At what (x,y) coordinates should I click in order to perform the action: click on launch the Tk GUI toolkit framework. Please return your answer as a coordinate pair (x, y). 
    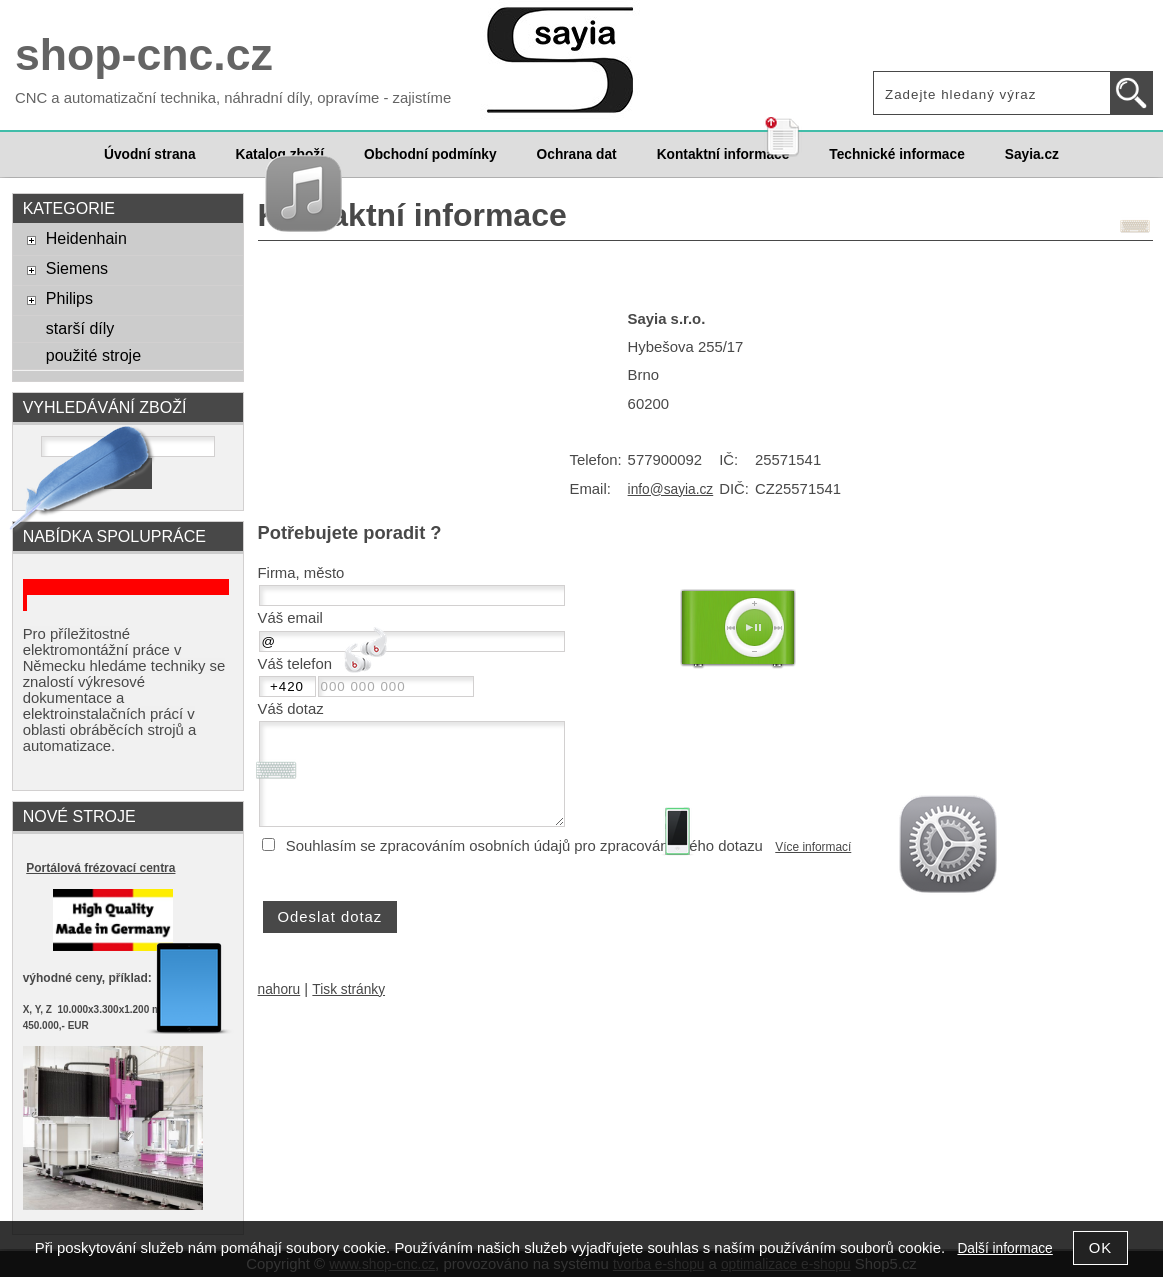
    Looking at the image, I should click on (82, 477).